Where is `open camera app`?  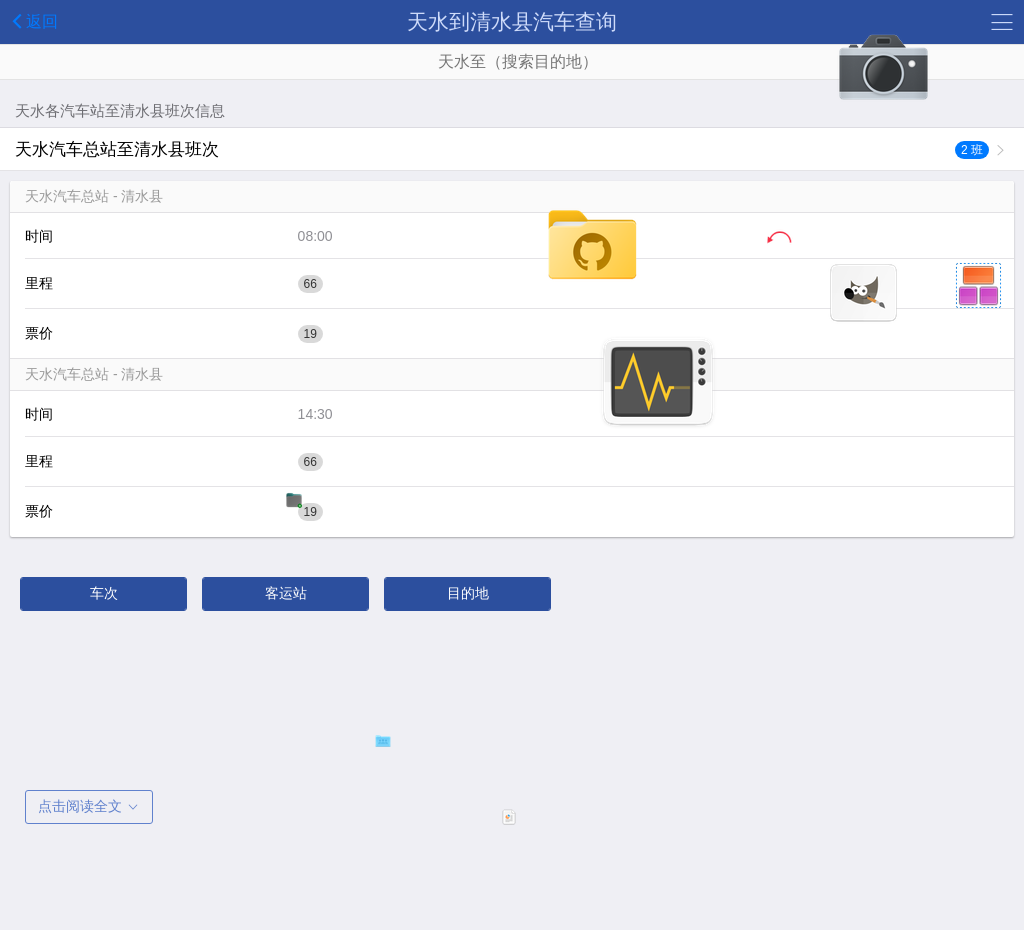
open camera app is located at coordinates (883, 66).